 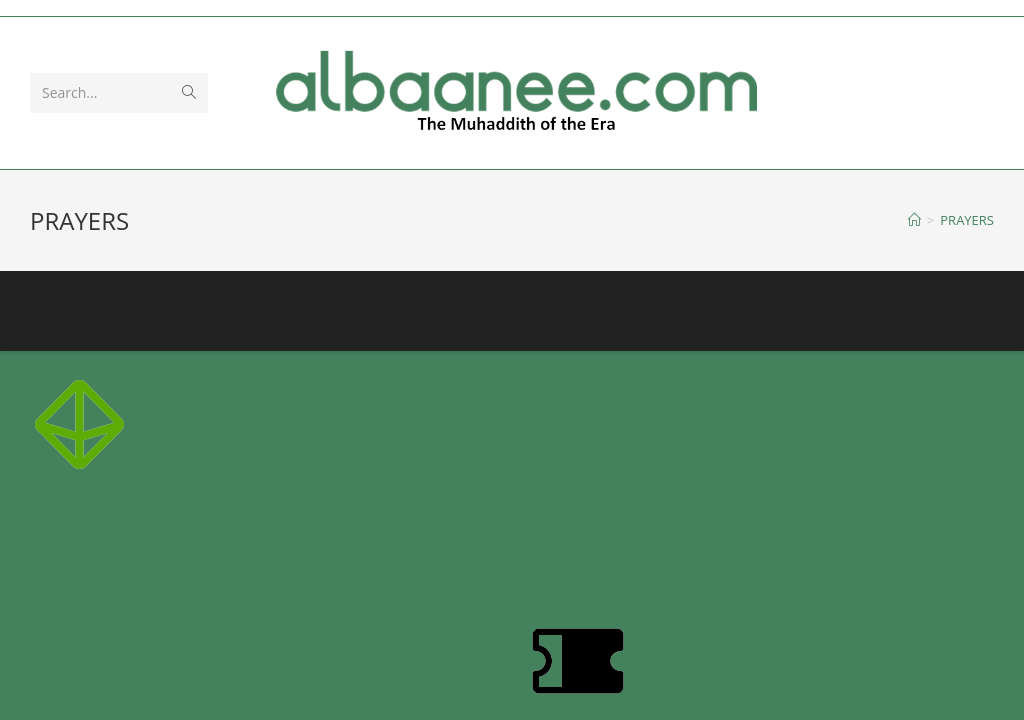 What do you see at coordinates (578, 661) in the screenshot?
I see `view your tickets or passes` at bounding box center [578, 661].